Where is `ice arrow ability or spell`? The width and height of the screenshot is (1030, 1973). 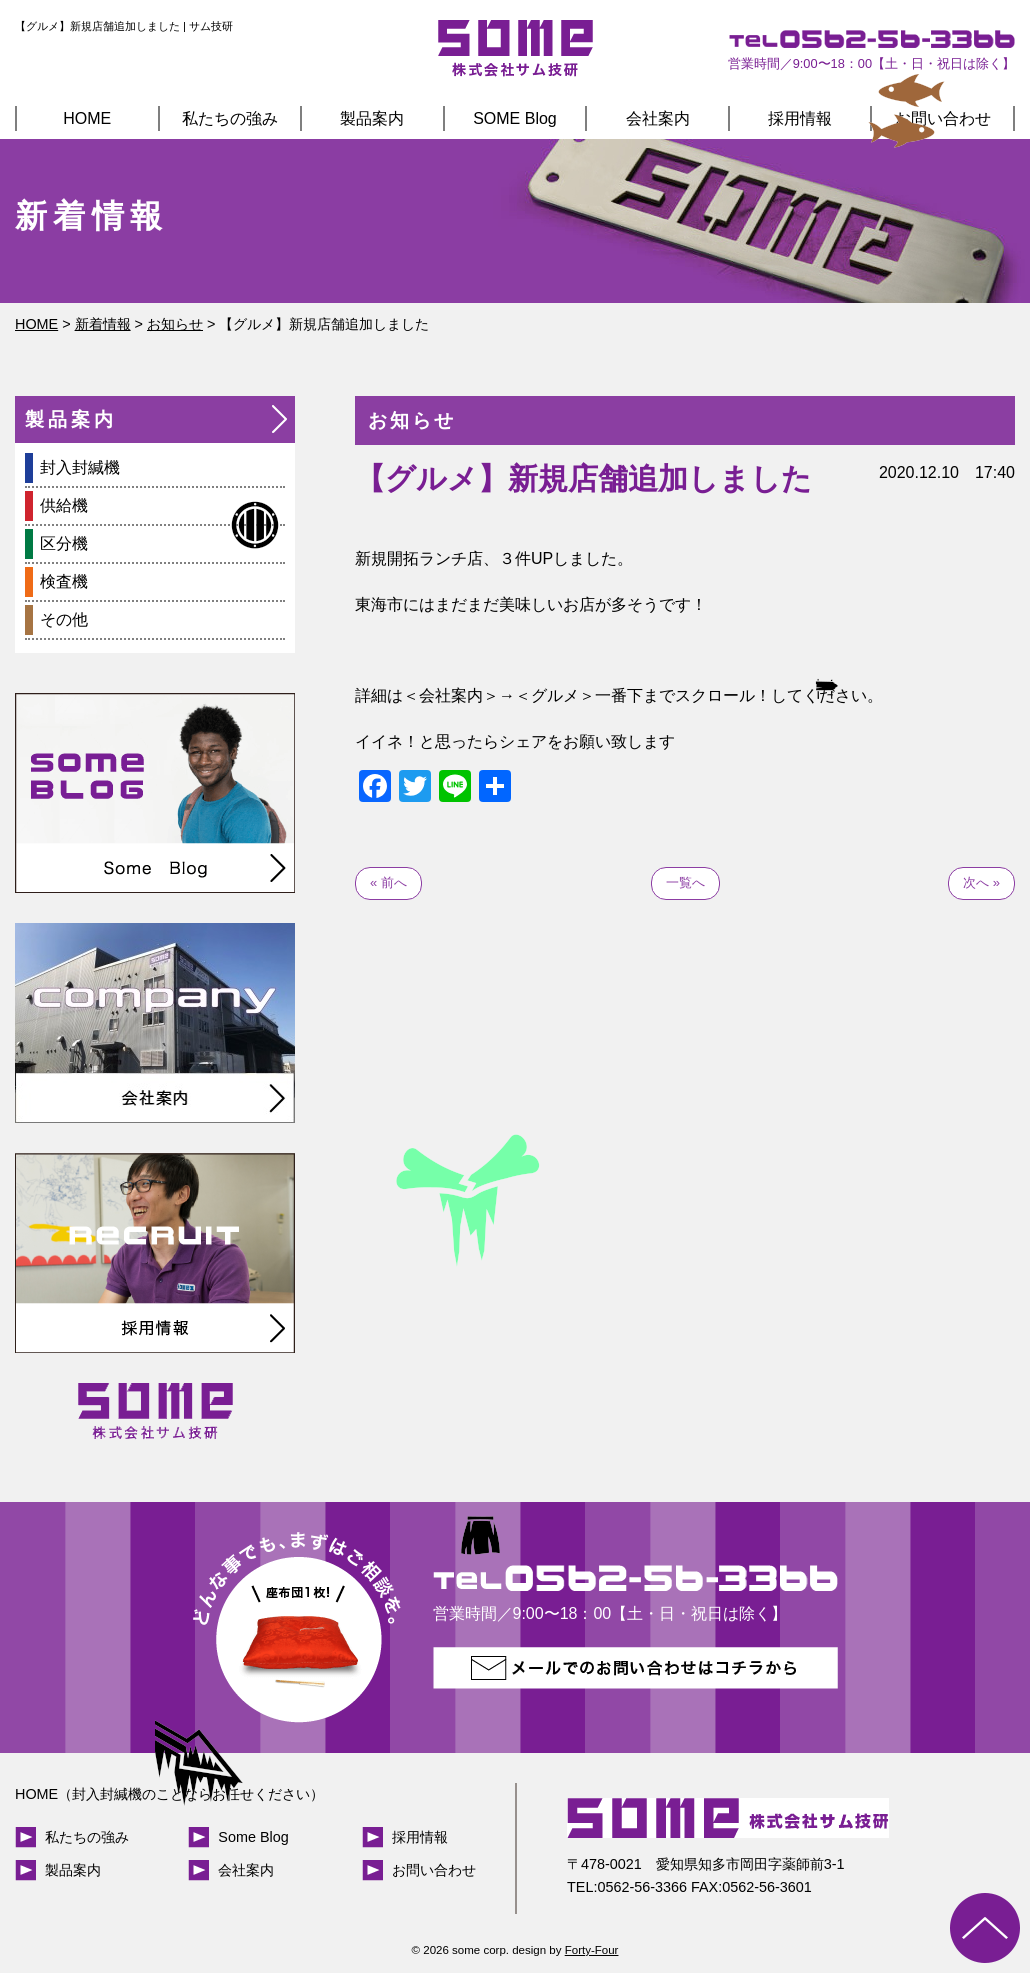
ice arrow ability or spell is located at coordinates (199, 1762).